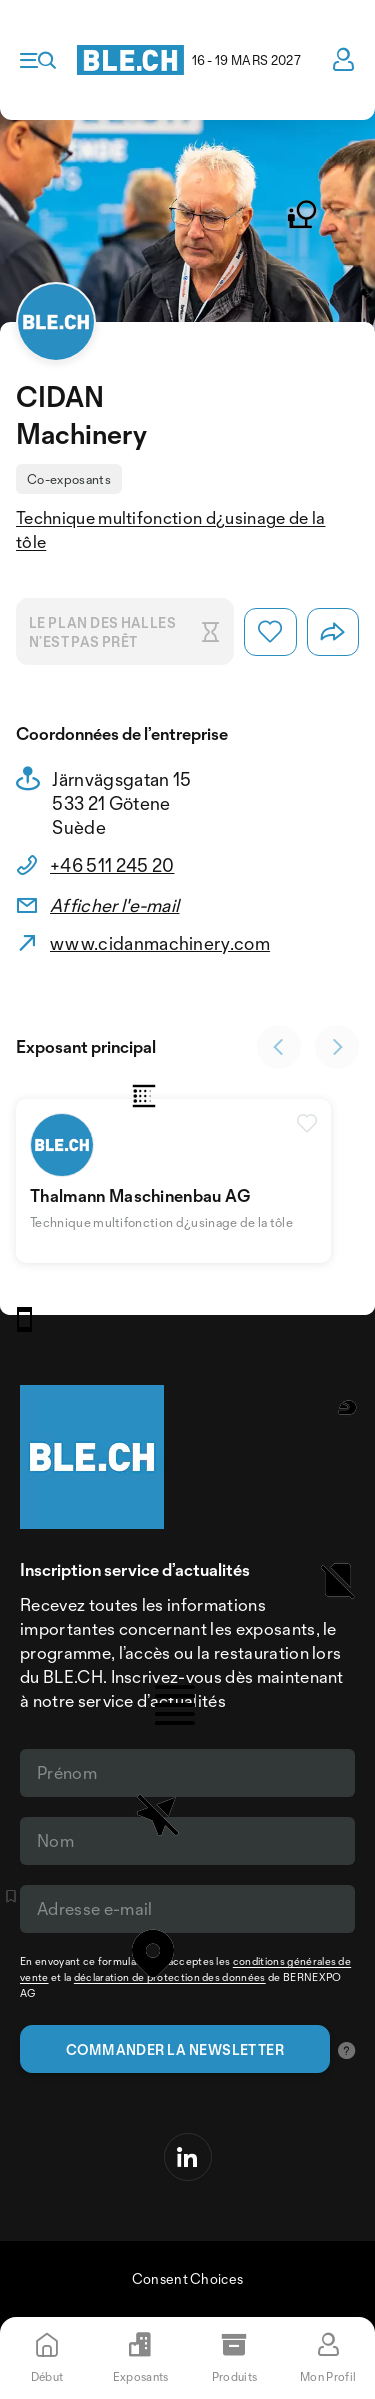  I want to click on explore nature or outdoor activities, so click(302, 214).